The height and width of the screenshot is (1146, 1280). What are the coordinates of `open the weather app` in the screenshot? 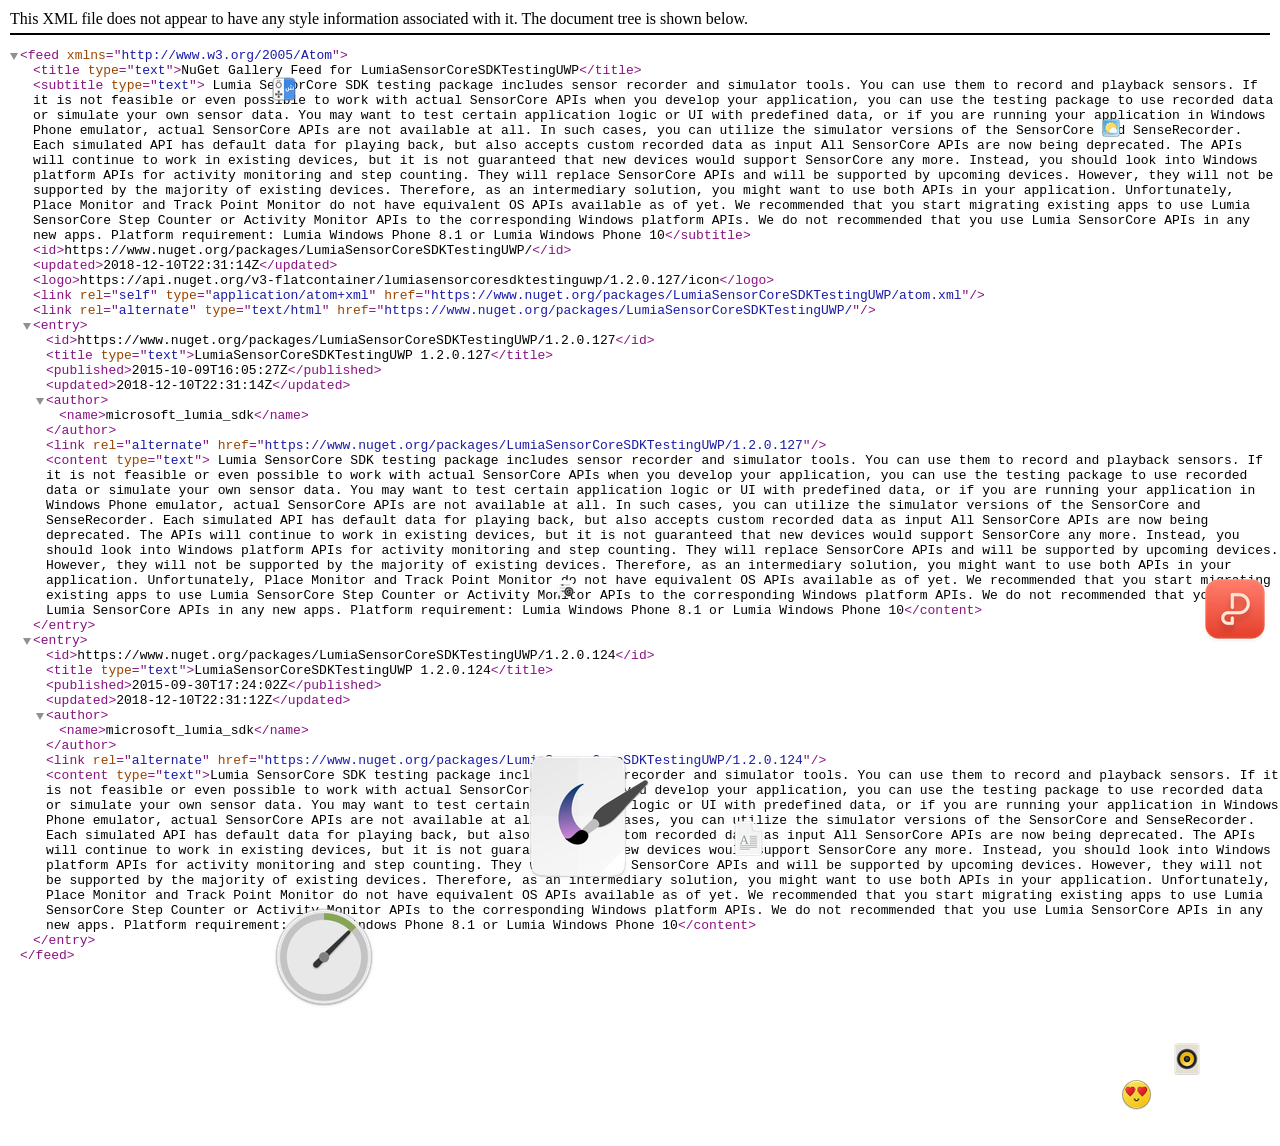 It's located at (1111, 128).